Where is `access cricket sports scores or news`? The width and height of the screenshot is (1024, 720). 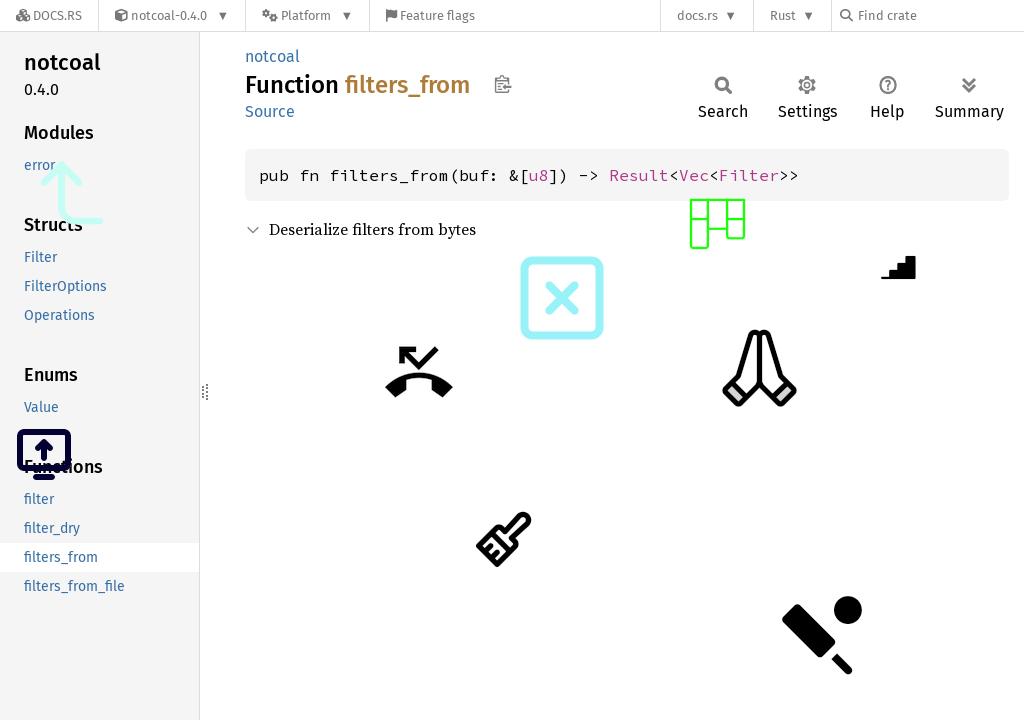 access cricket sports scores or news is located at coordinates (822, 636).